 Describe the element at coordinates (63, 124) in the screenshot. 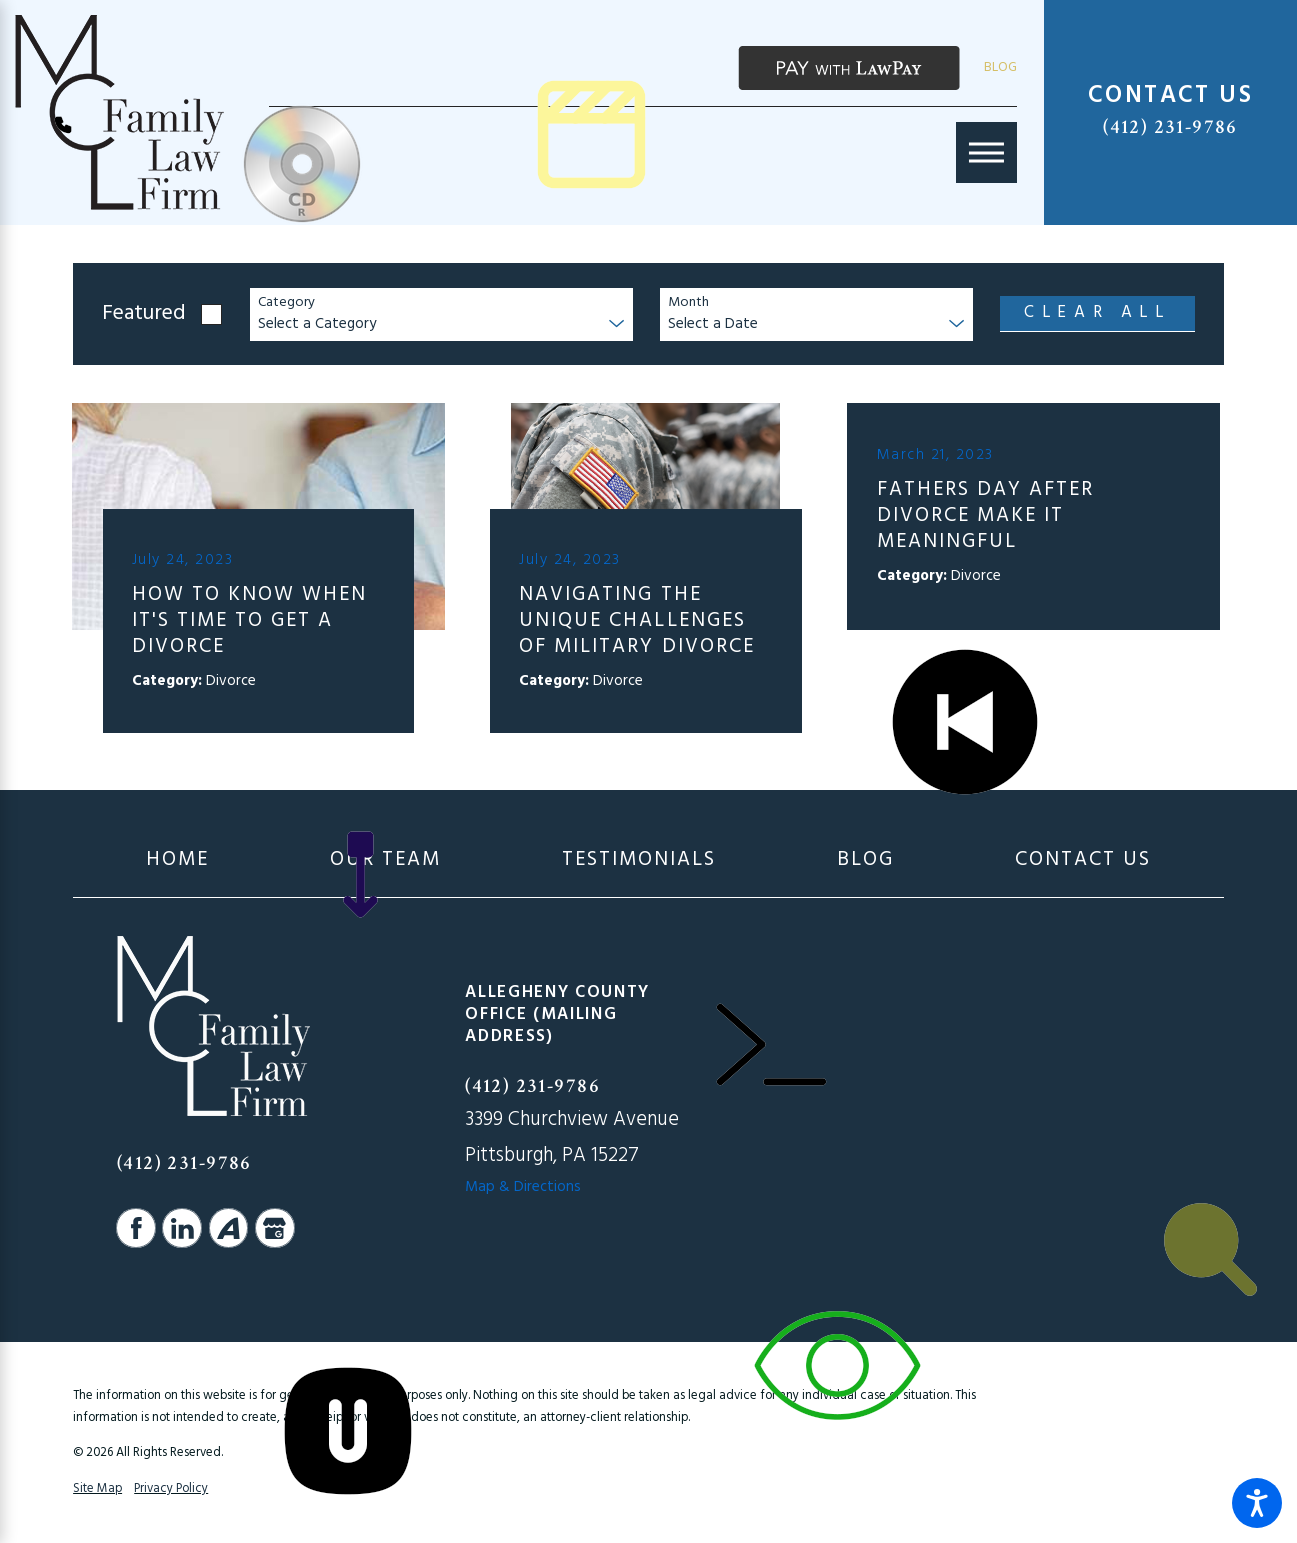

I see `make a phone call` at that location.